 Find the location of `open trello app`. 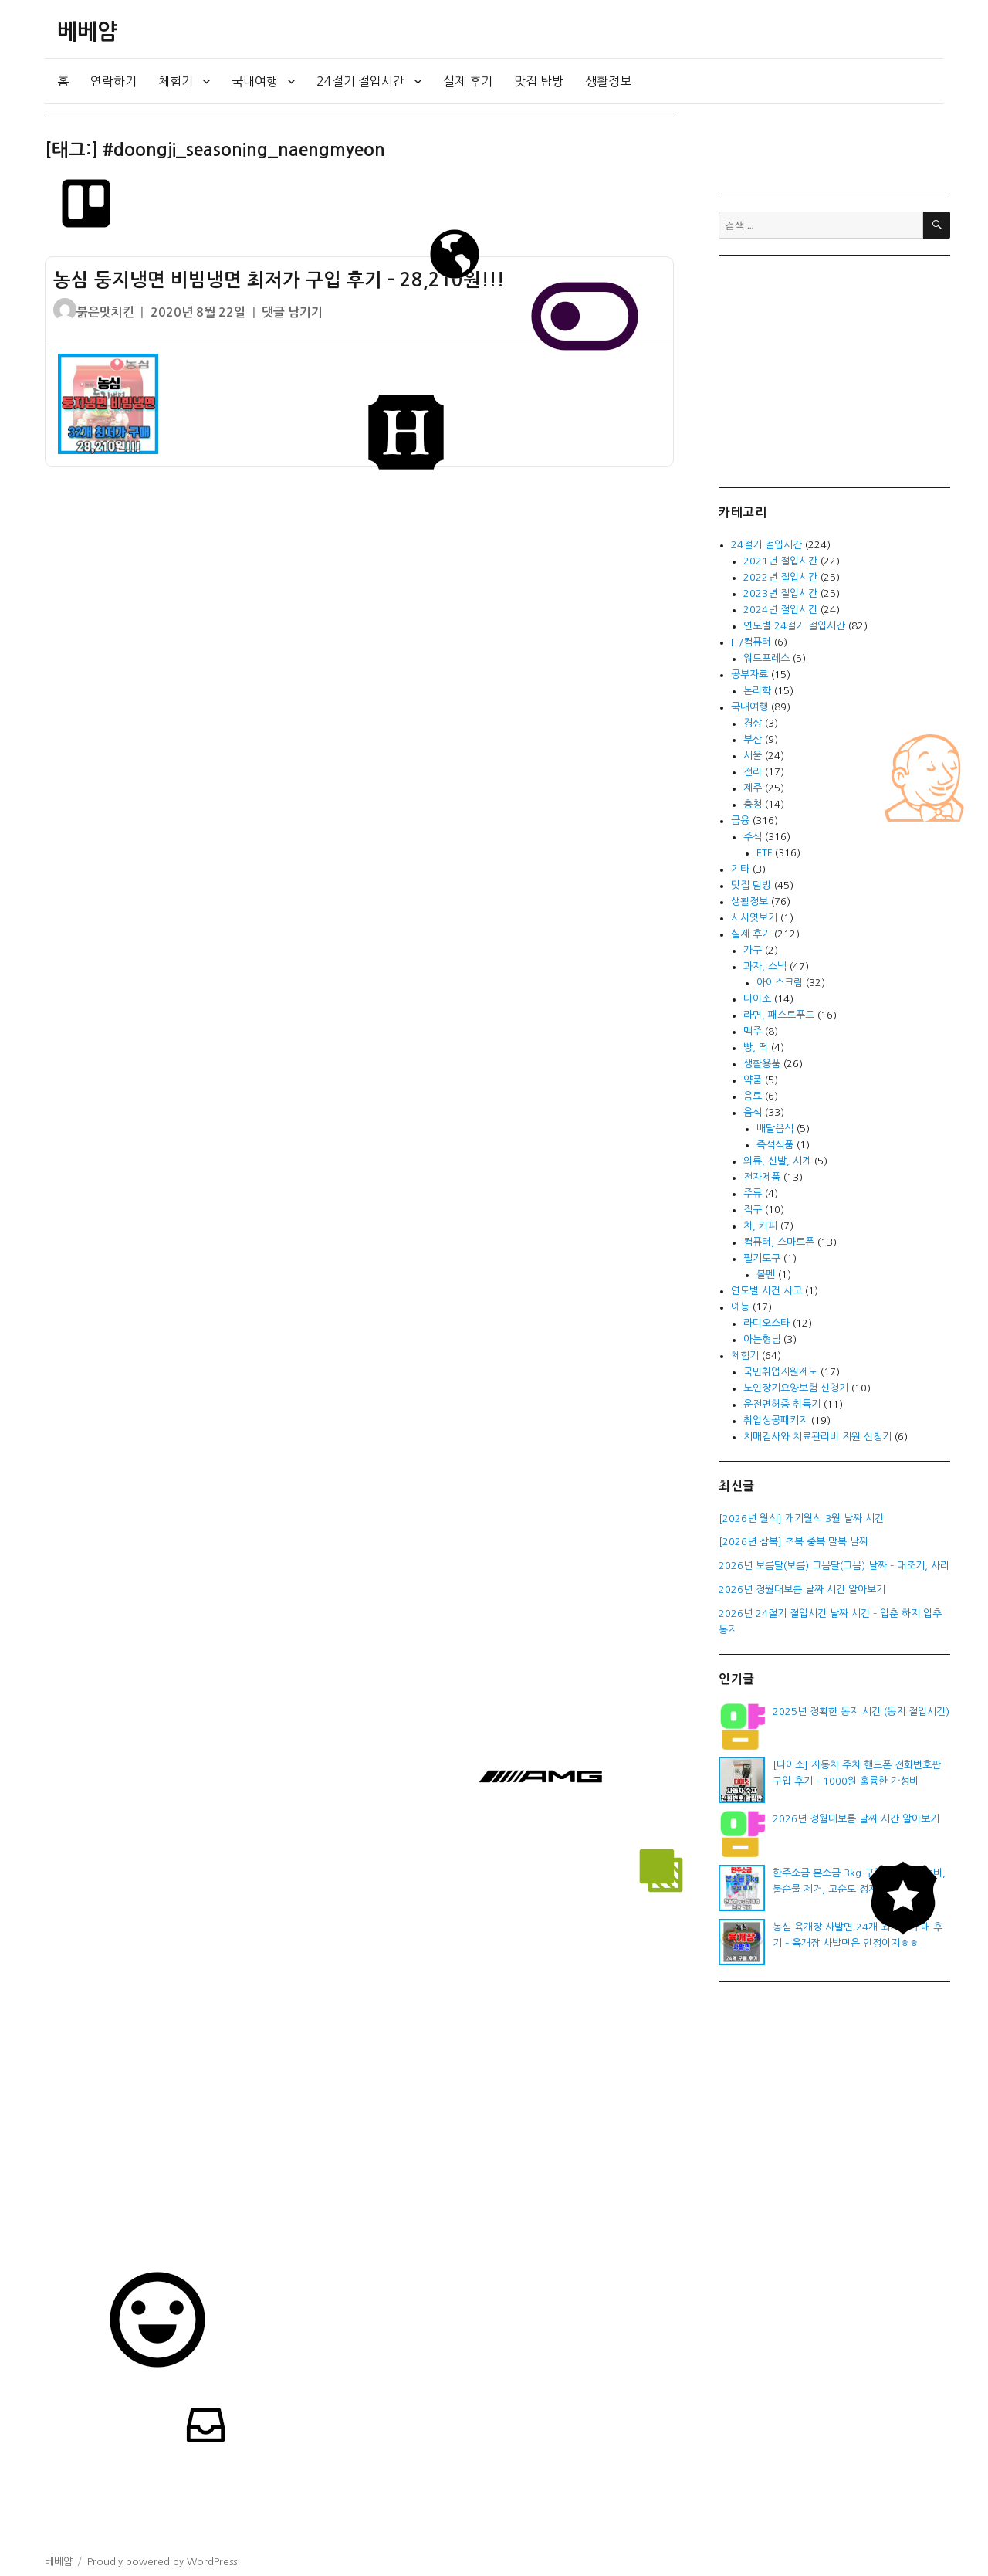

open trello app is located at coordinates (86, 203).